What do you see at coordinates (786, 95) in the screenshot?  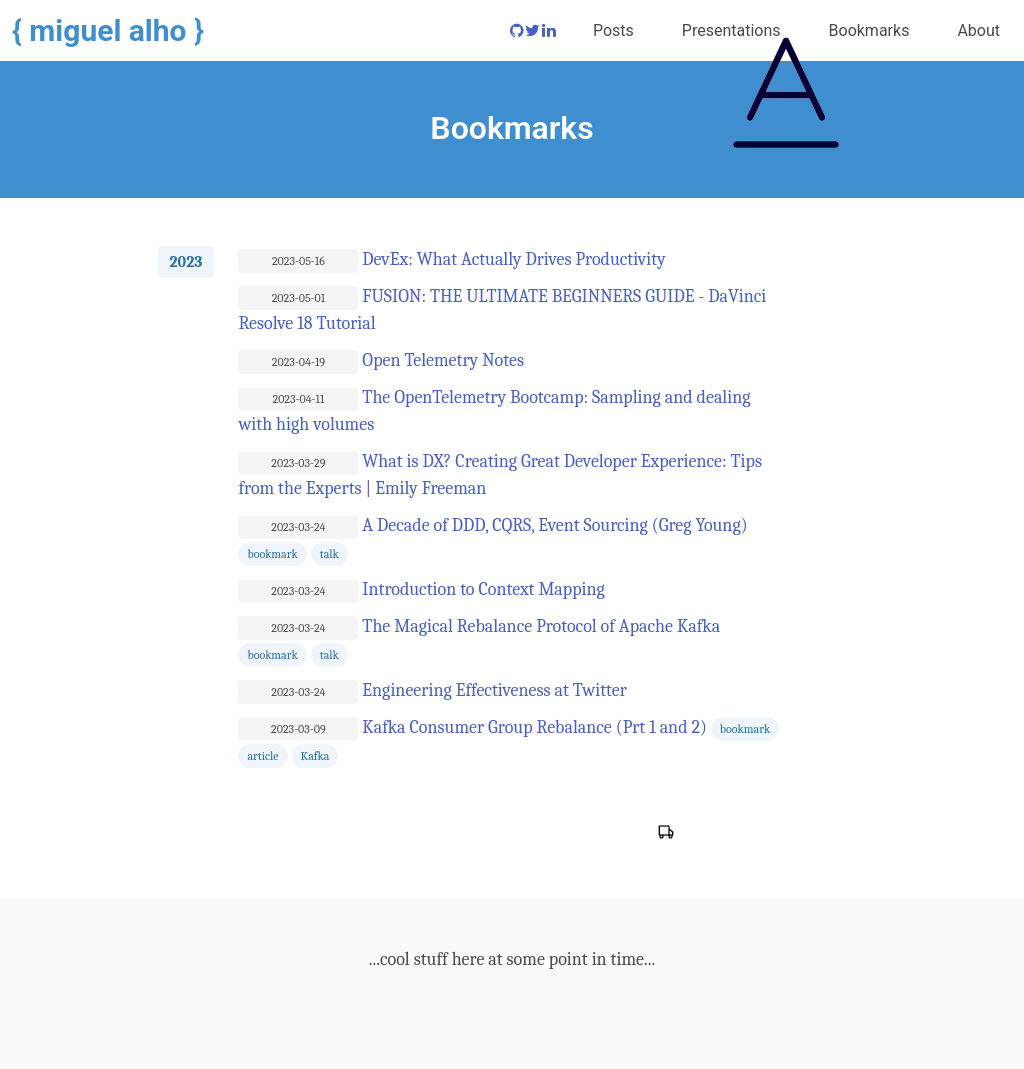 I see `apply underline formatting to selected text` at bounding box center [786, 95].